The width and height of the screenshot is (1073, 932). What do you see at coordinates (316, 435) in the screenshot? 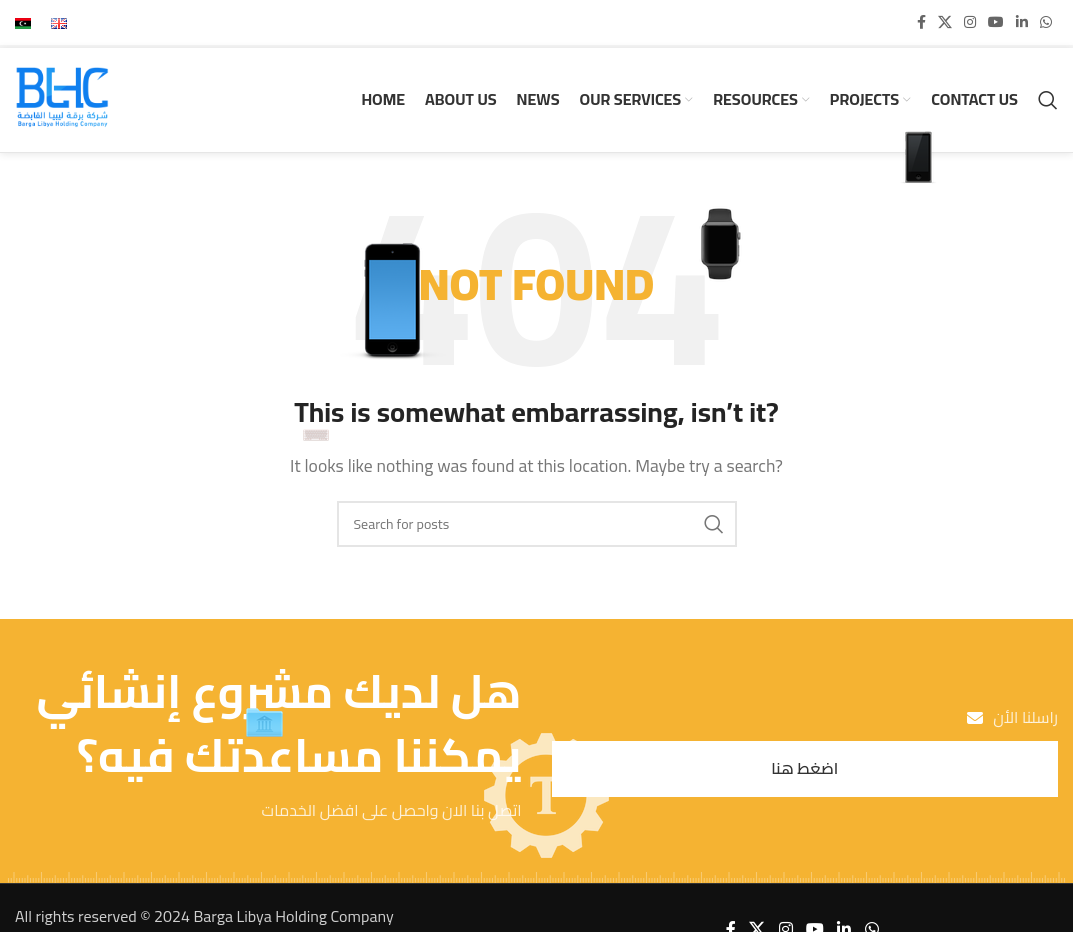
I see `connect to a wireless bluetooth keyboard` at bounding box center [316, 435].